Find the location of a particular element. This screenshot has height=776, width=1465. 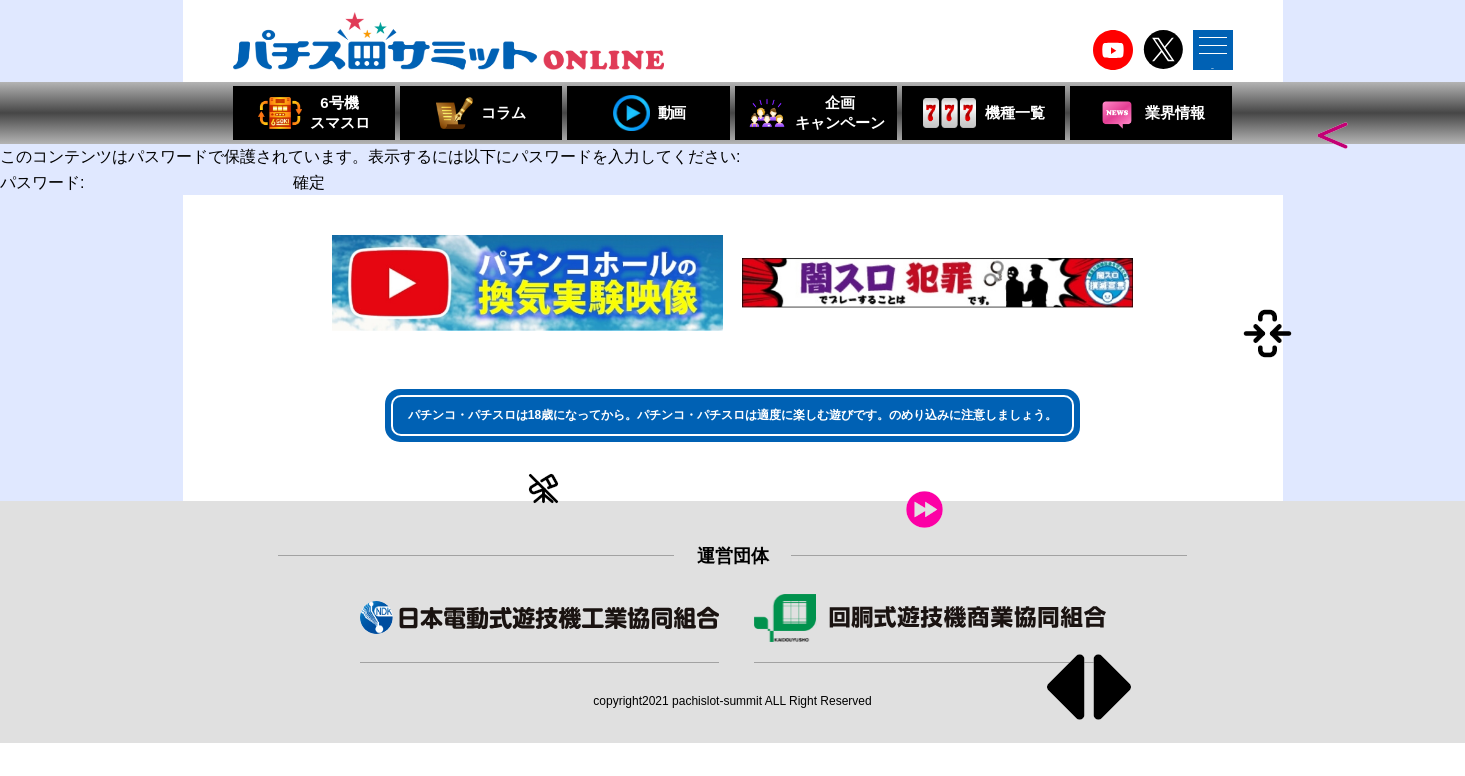

skip to the next track is located at coordinates (924, 509).